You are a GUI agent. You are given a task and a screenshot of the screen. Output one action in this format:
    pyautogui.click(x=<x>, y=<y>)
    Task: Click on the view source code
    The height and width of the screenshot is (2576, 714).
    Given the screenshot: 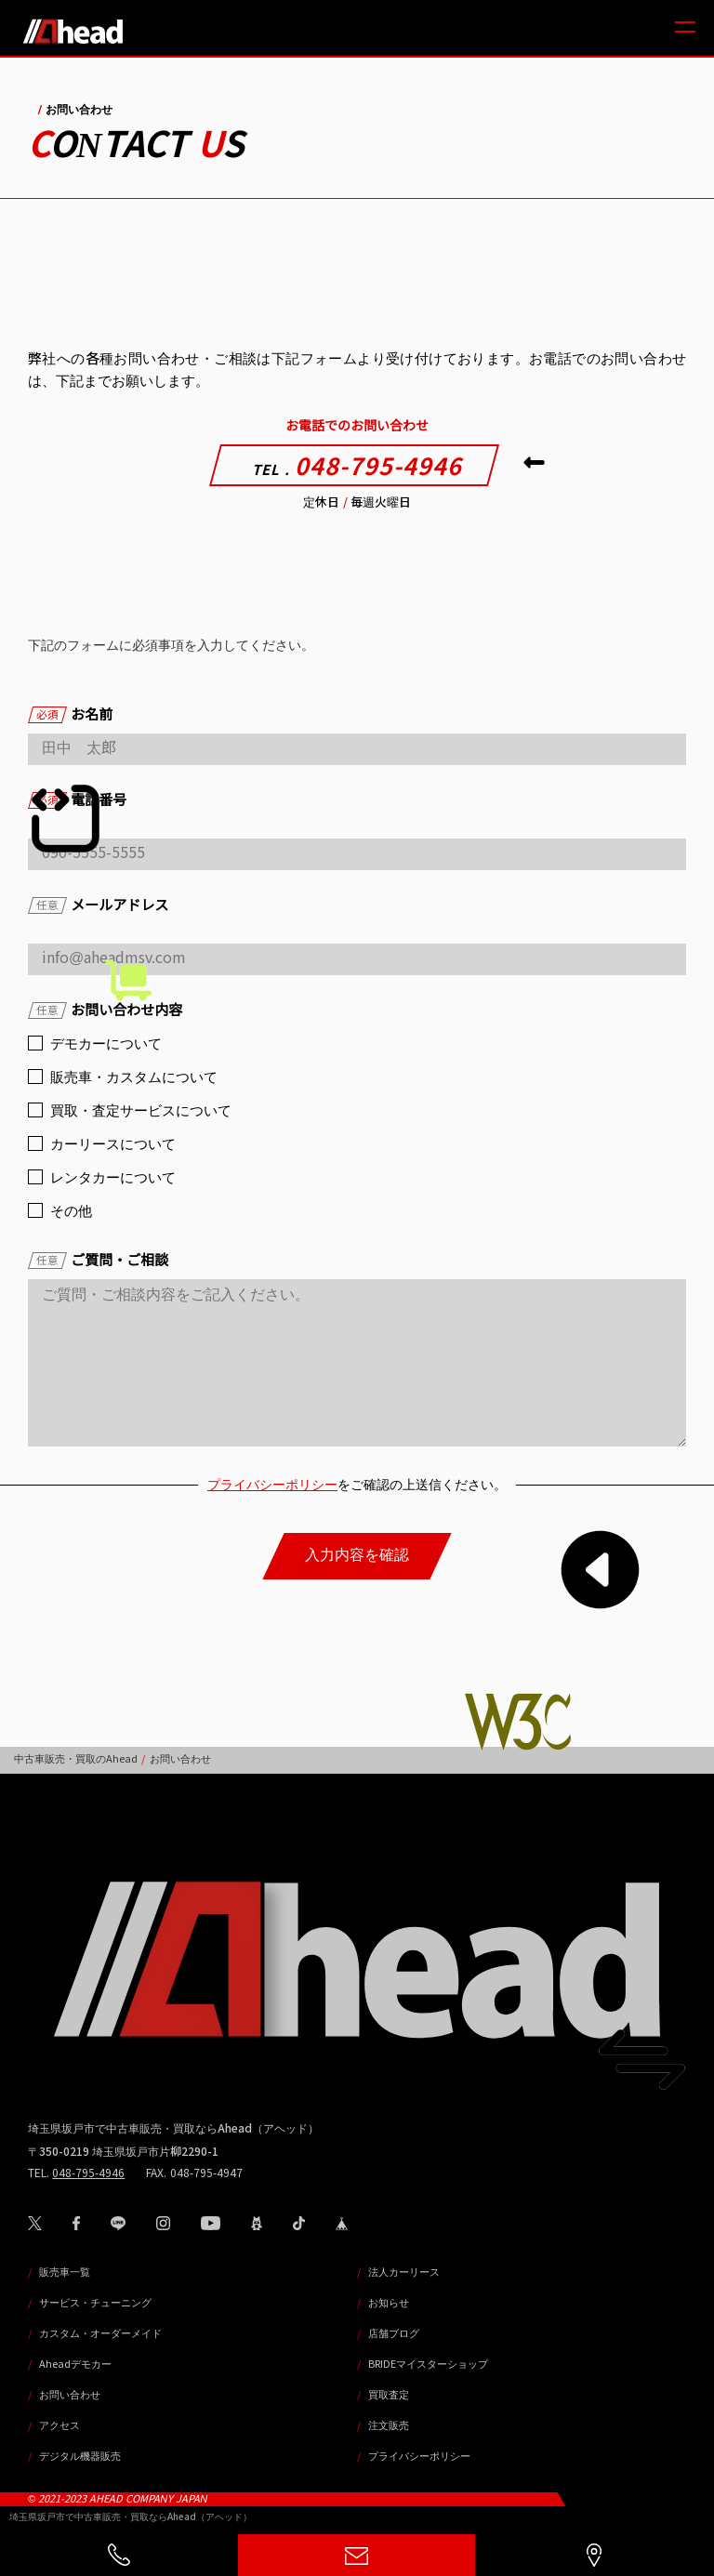 What is the action you would take?
    pyautogui.click(x=65, y=818)
    